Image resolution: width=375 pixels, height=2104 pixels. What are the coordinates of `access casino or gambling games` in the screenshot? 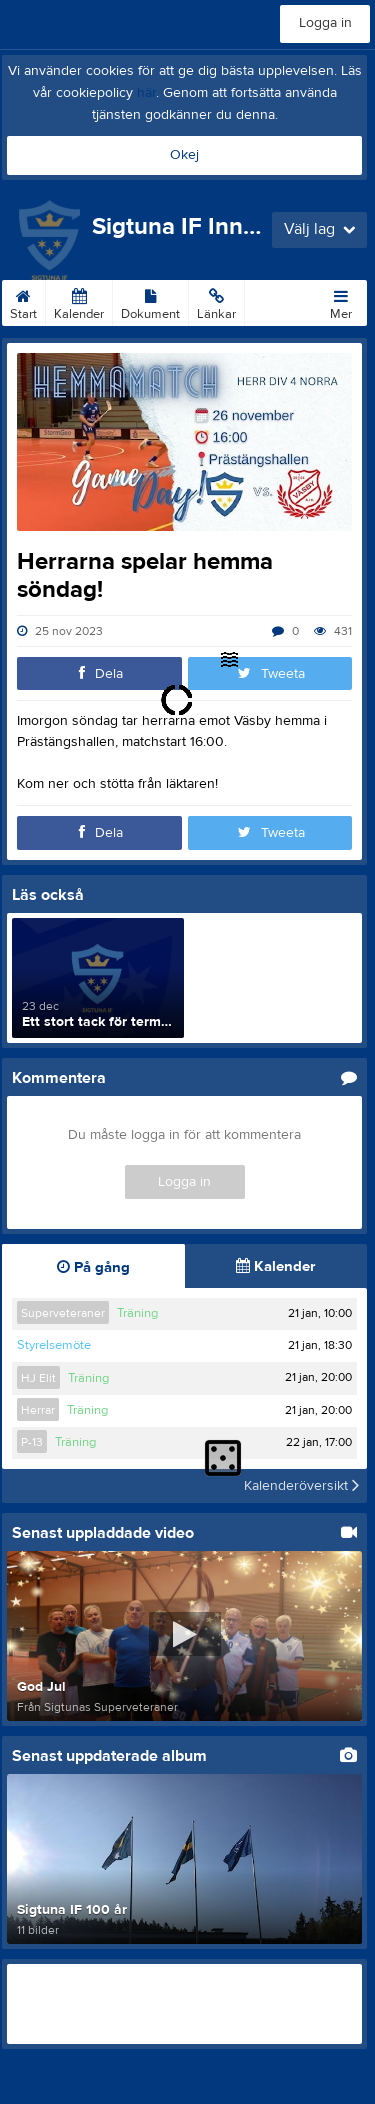 It's located at (223, 1458).